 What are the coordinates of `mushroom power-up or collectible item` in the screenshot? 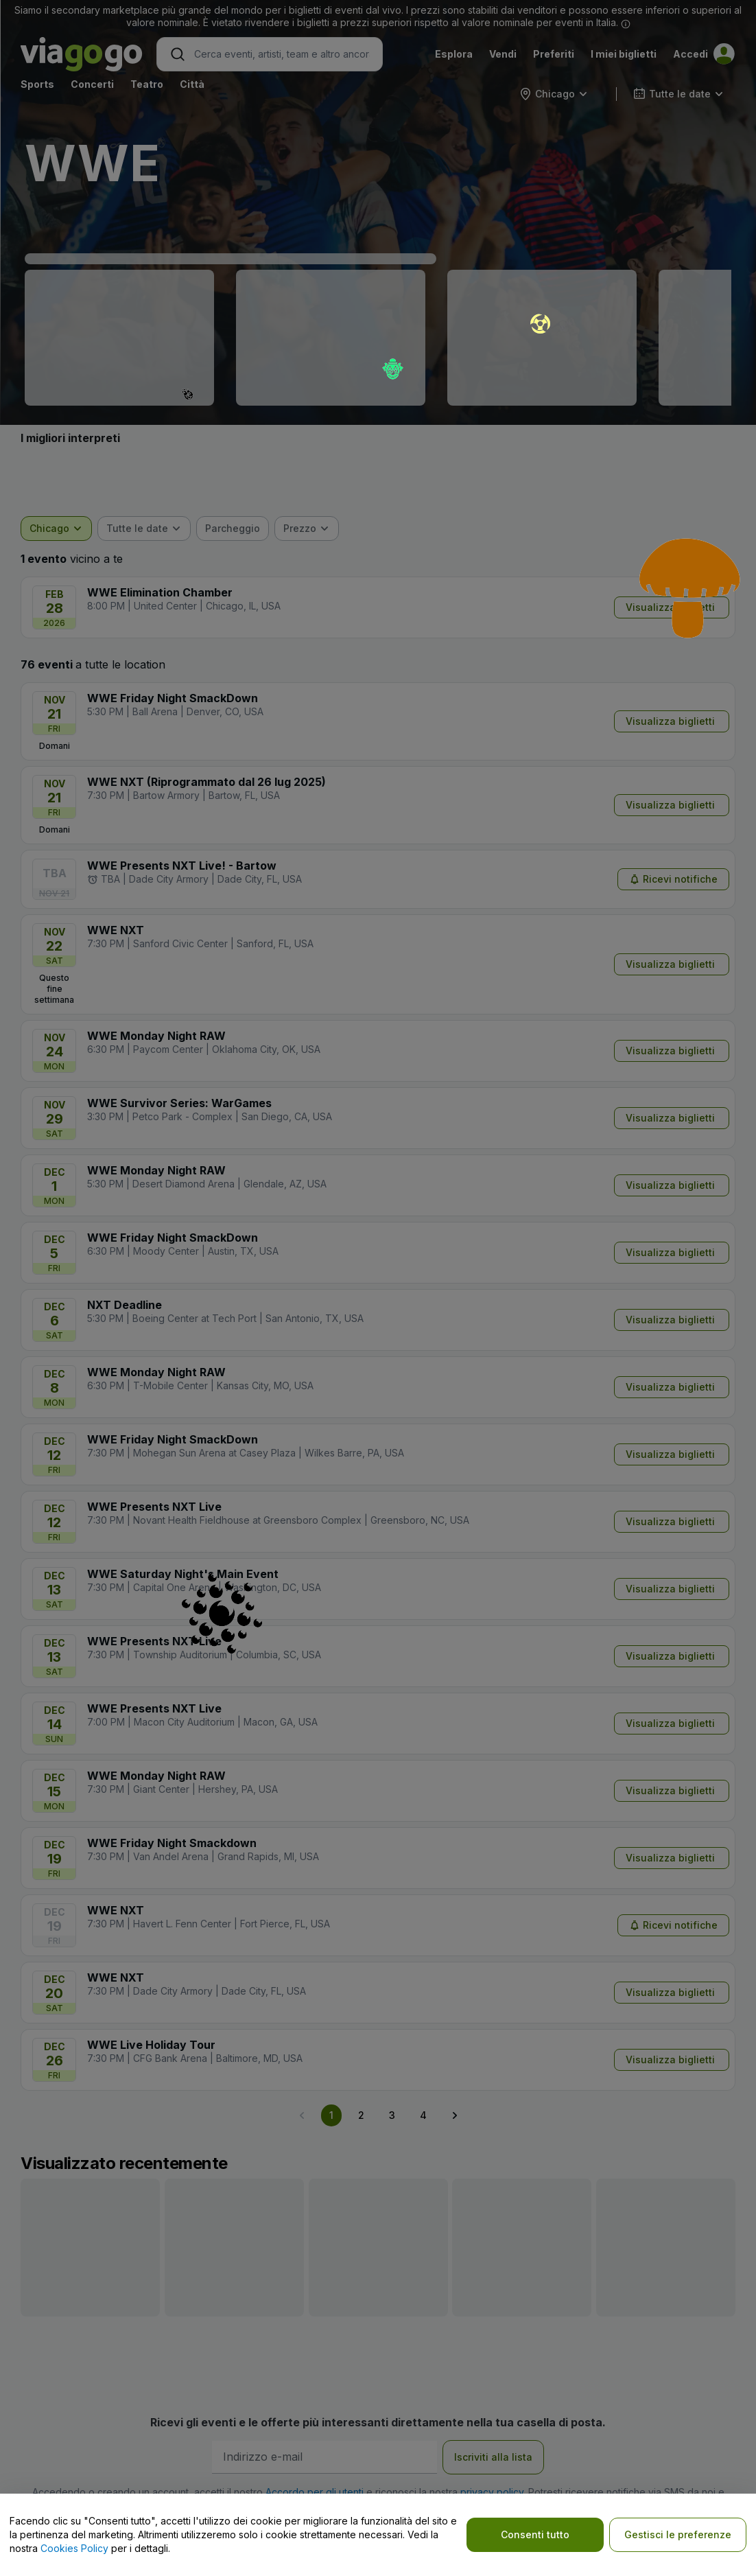 It's located at (689, 587).